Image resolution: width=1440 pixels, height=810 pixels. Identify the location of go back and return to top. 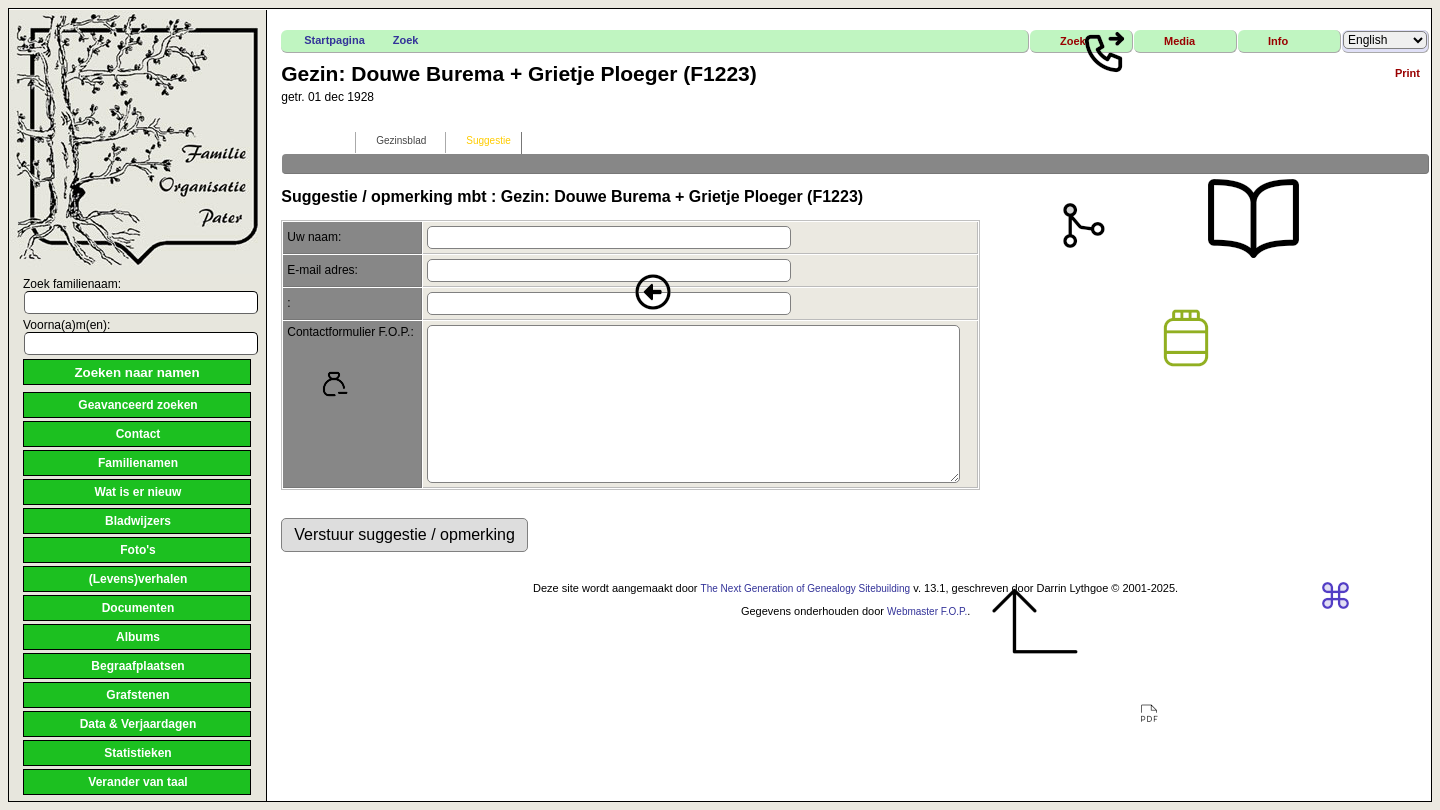
(1031, 624).